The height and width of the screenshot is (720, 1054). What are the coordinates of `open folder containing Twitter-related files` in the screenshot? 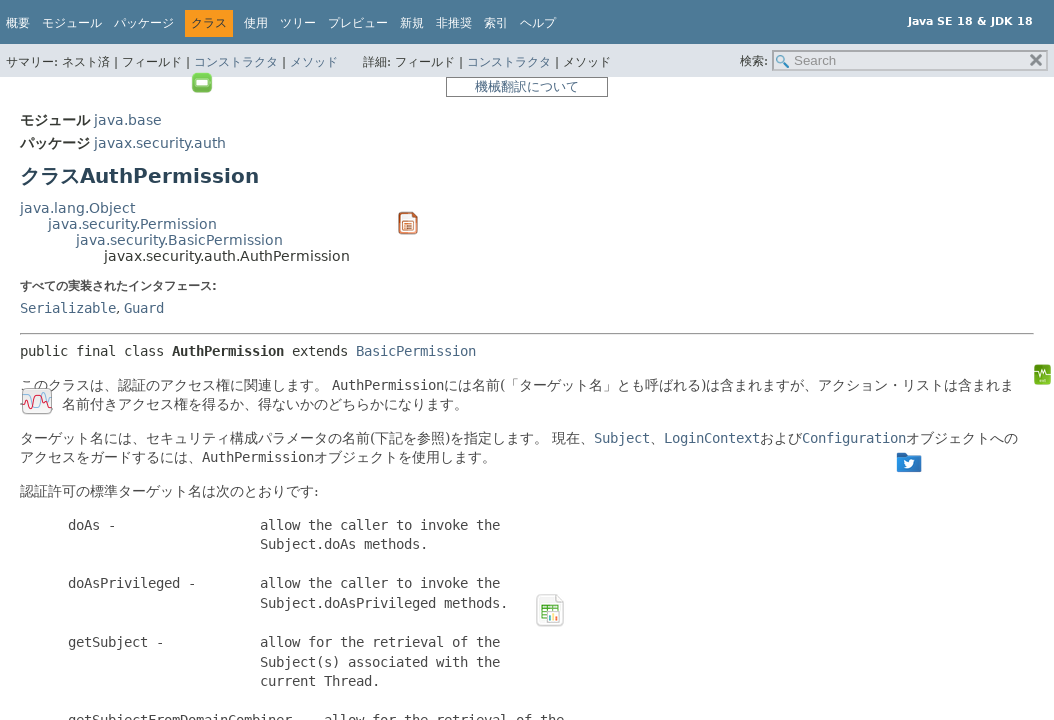 It's located at (909, 463).